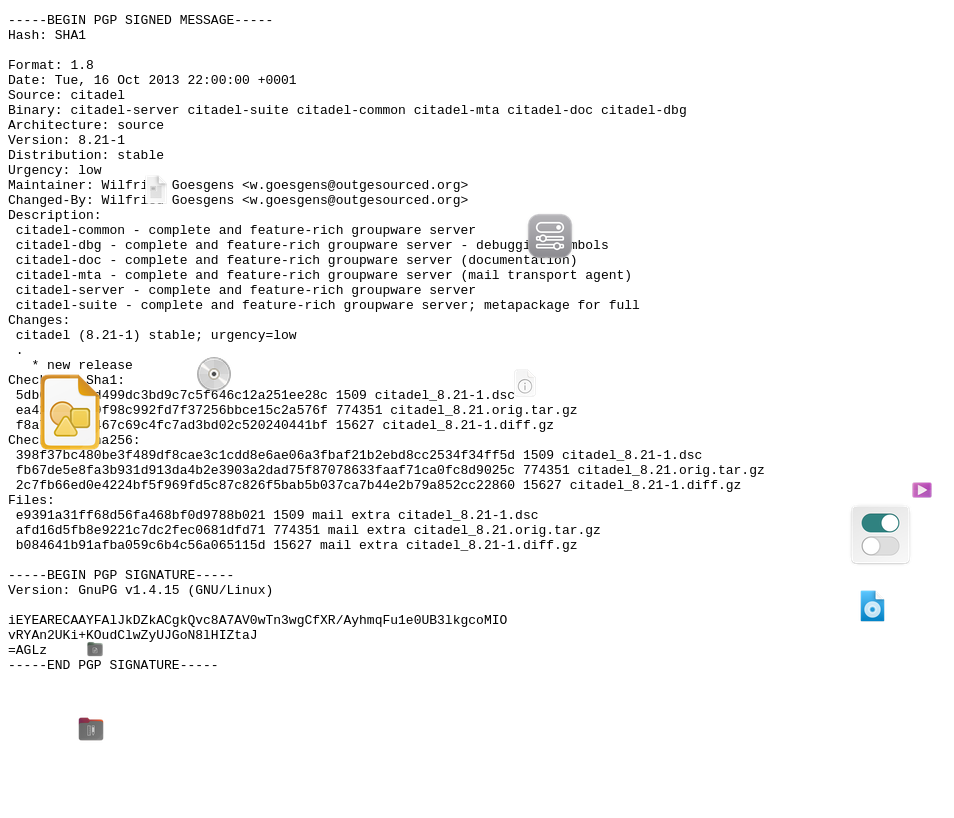  What do you see at coordinates (872, 606) in the screenshot?
I see `an ovf virtual machine configuration file` at bounding box center [872, 606].